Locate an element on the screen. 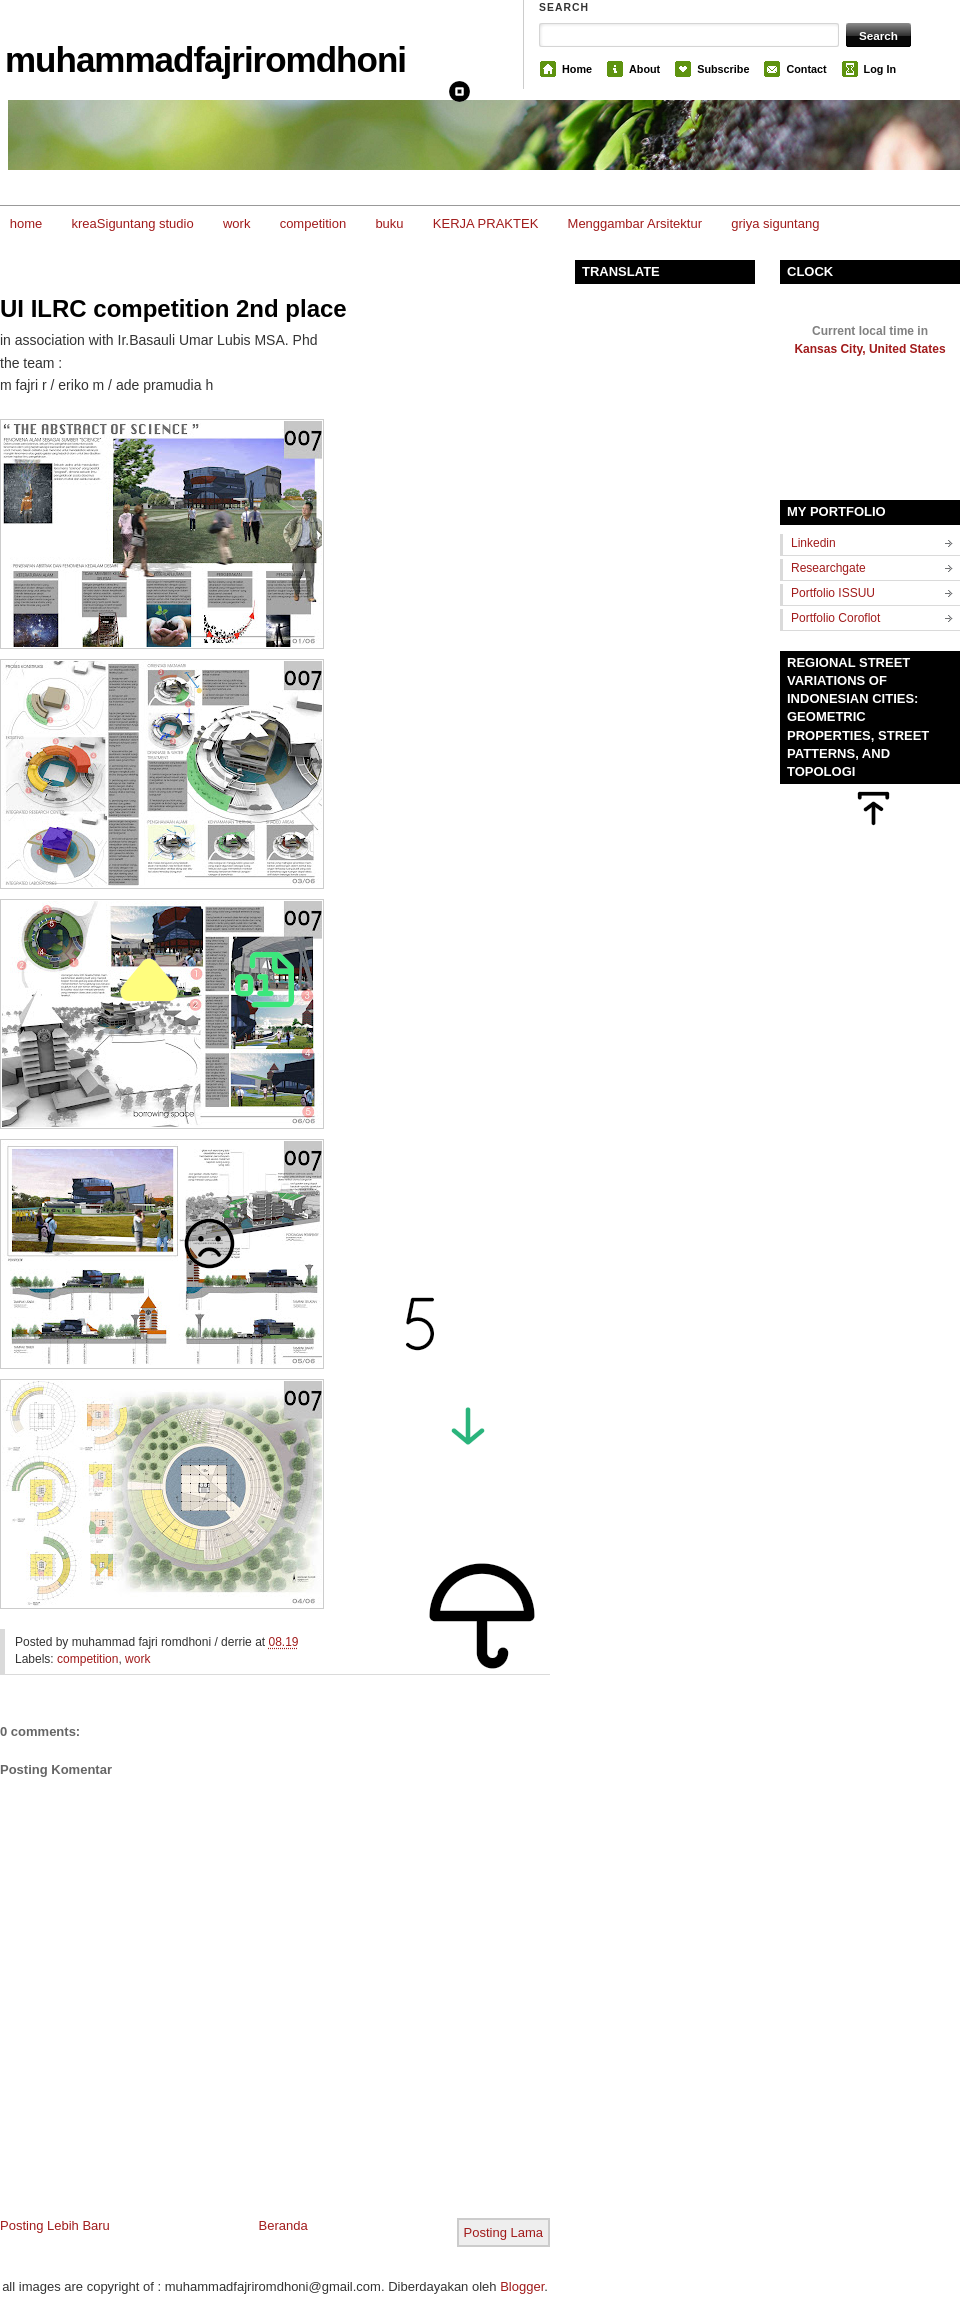 The image size is (960, 2314). indicates the number five in a list or sequence is located at coordinates (420, 1324).